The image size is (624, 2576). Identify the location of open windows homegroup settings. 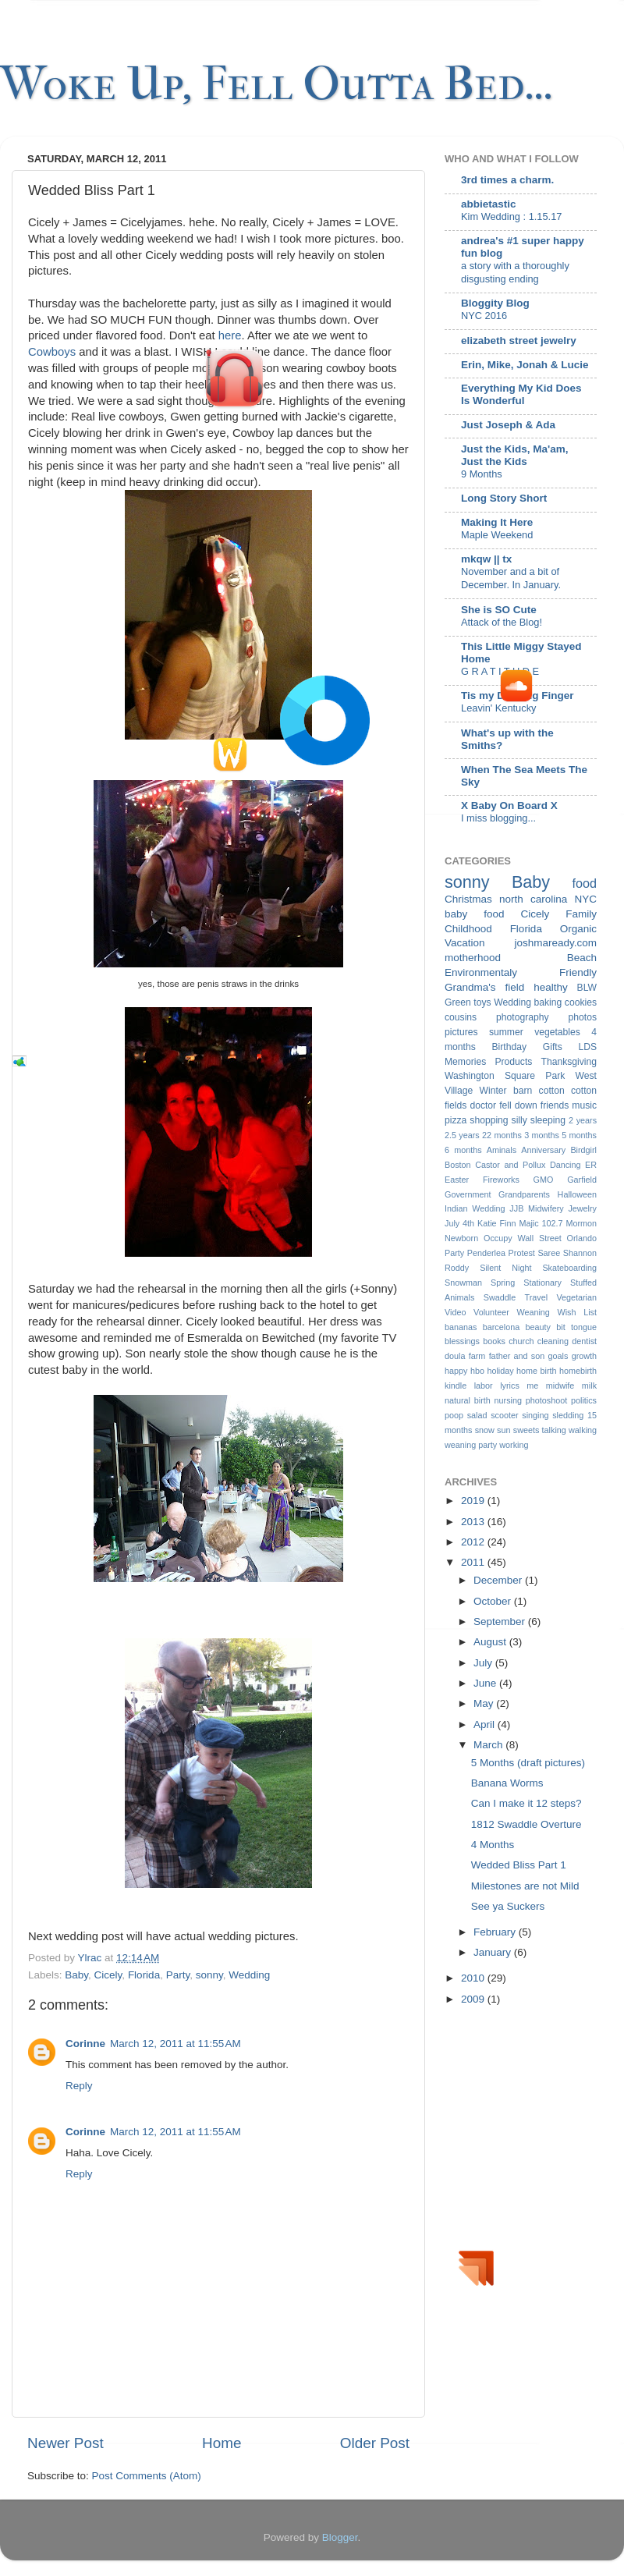
(20, 1061).